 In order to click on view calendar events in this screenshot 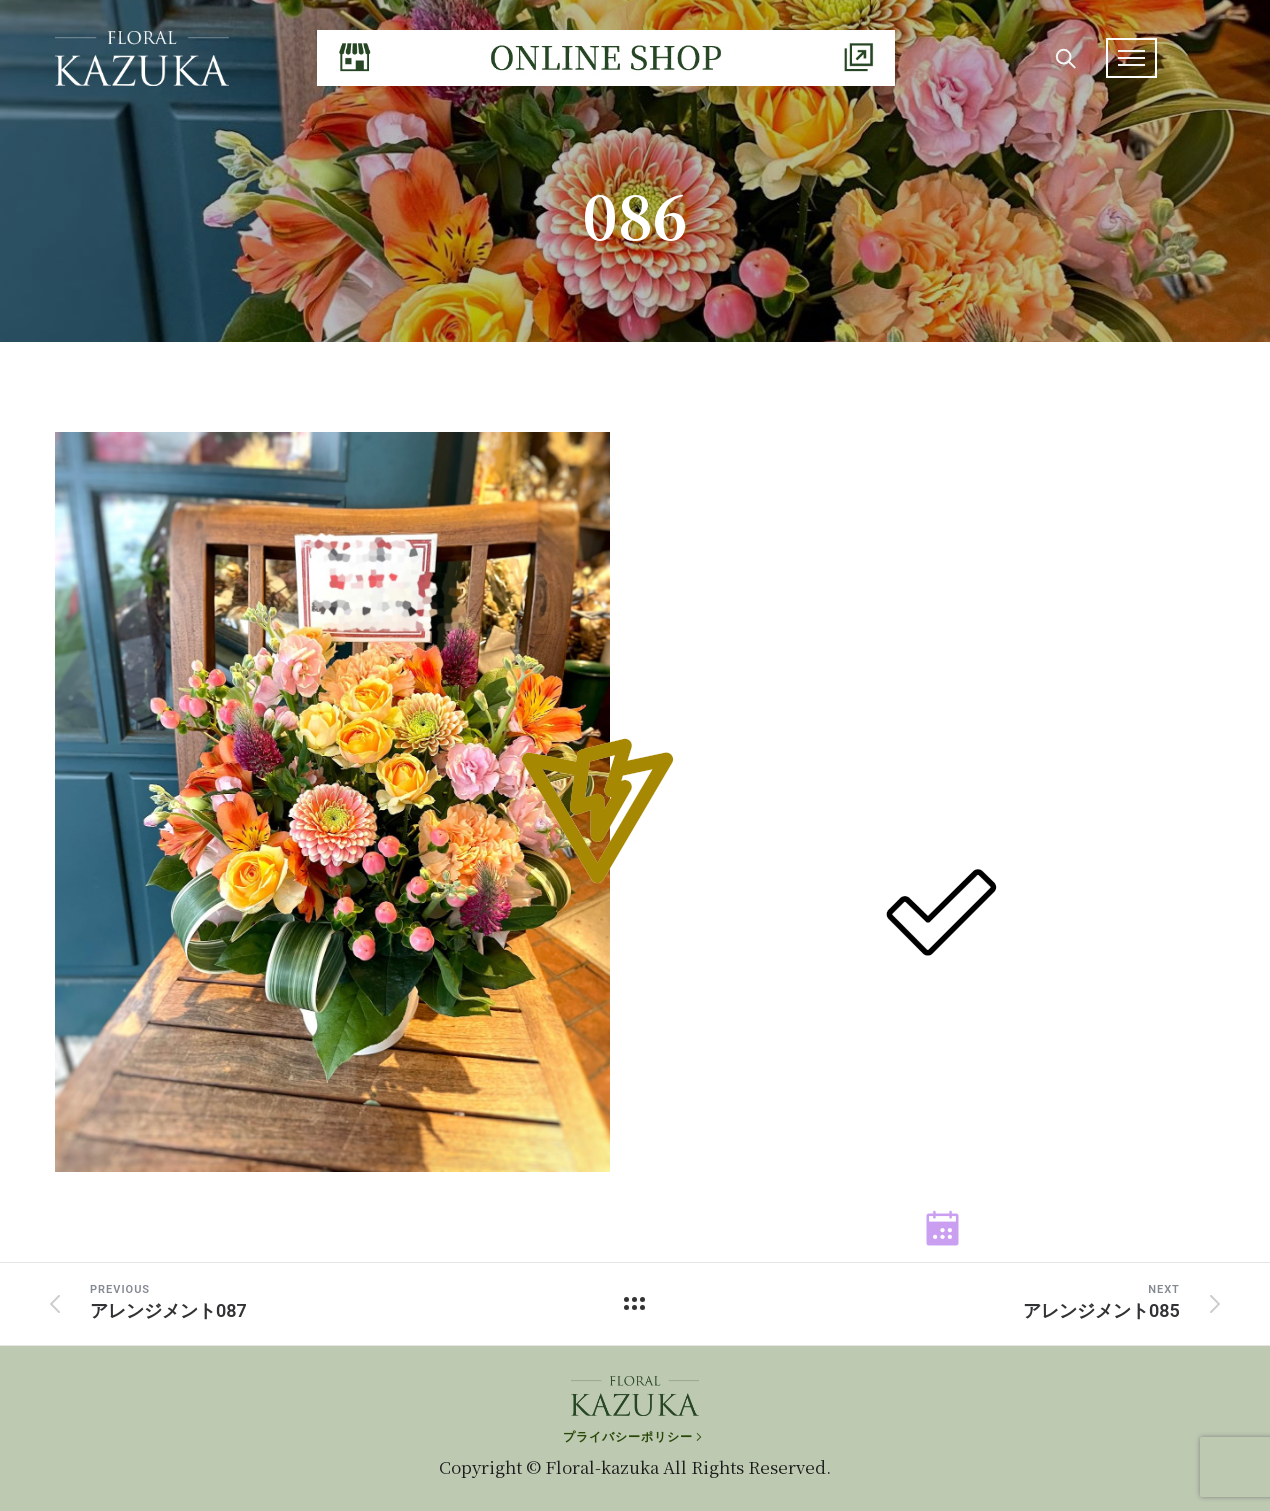, I will do `click(942, 1229)`.